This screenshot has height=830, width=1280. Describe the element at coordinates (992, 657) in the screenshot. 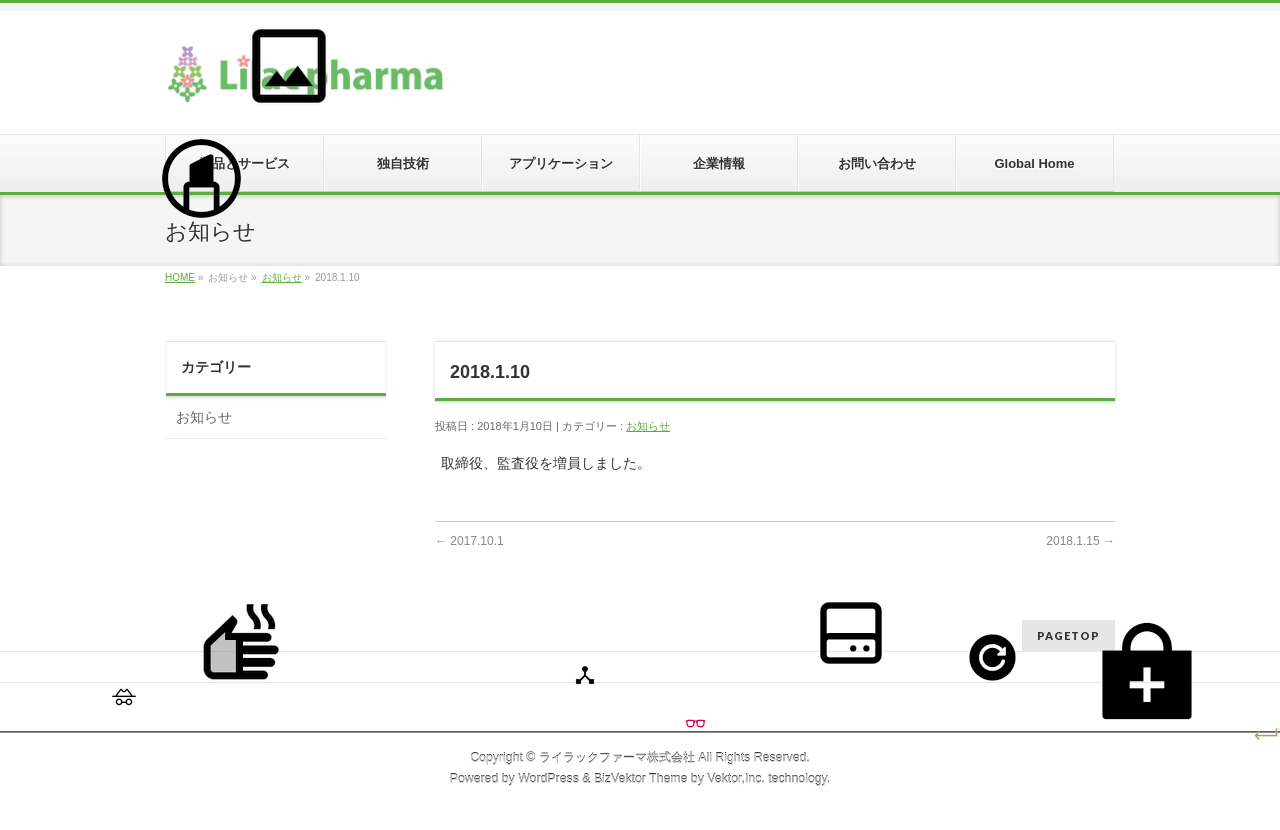

I see `refresh or reload content` at that location.